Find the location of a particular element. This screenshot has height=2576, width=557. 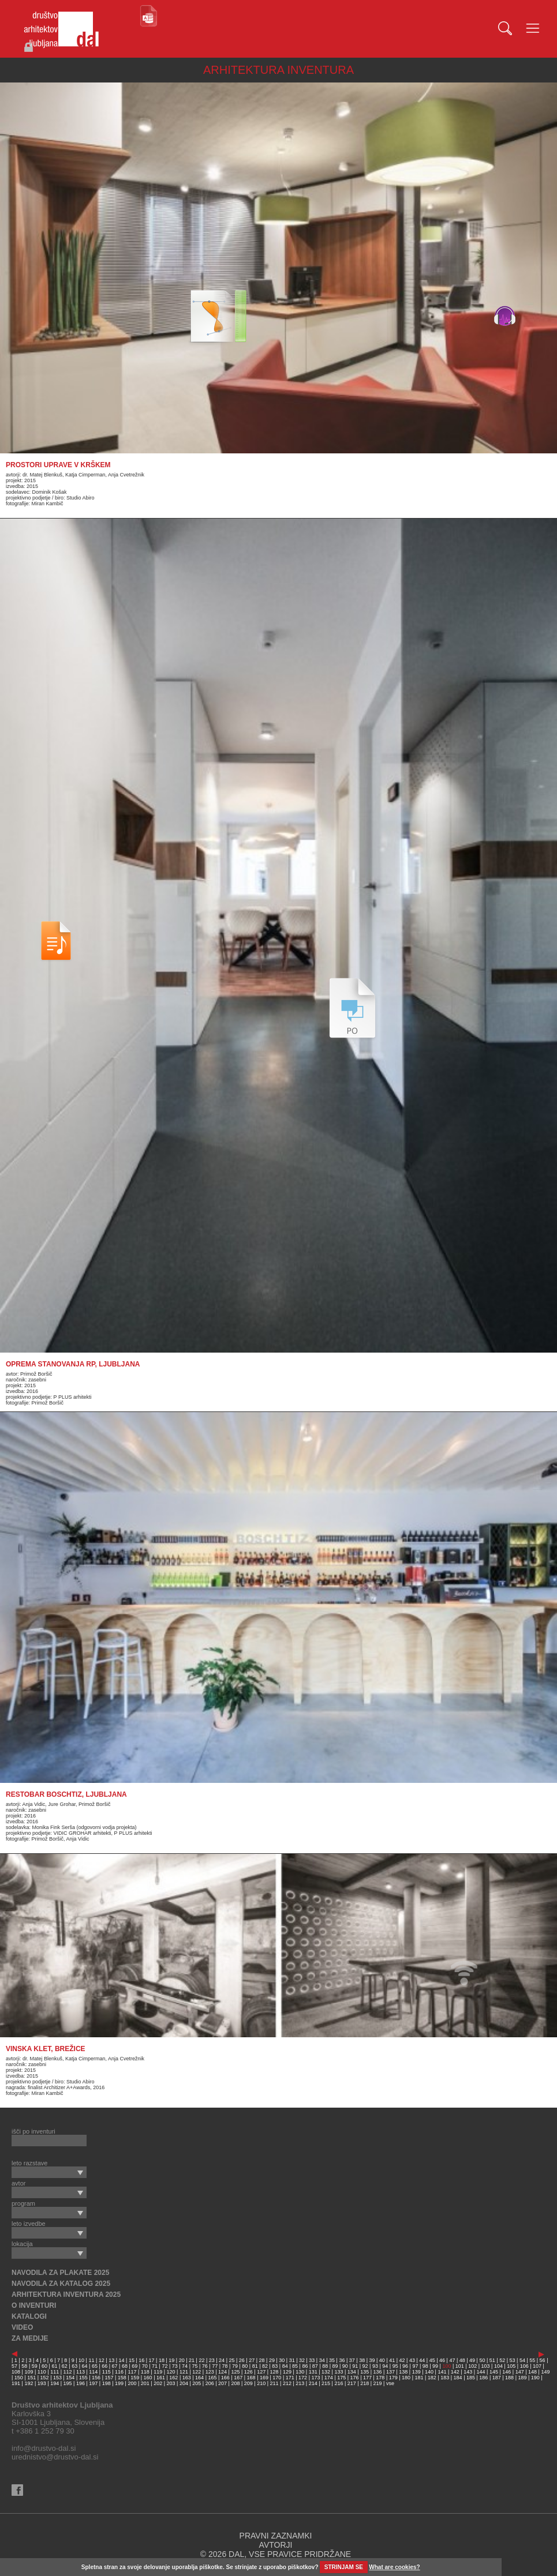

microsoft access database file is located at coordinates (148, 16).